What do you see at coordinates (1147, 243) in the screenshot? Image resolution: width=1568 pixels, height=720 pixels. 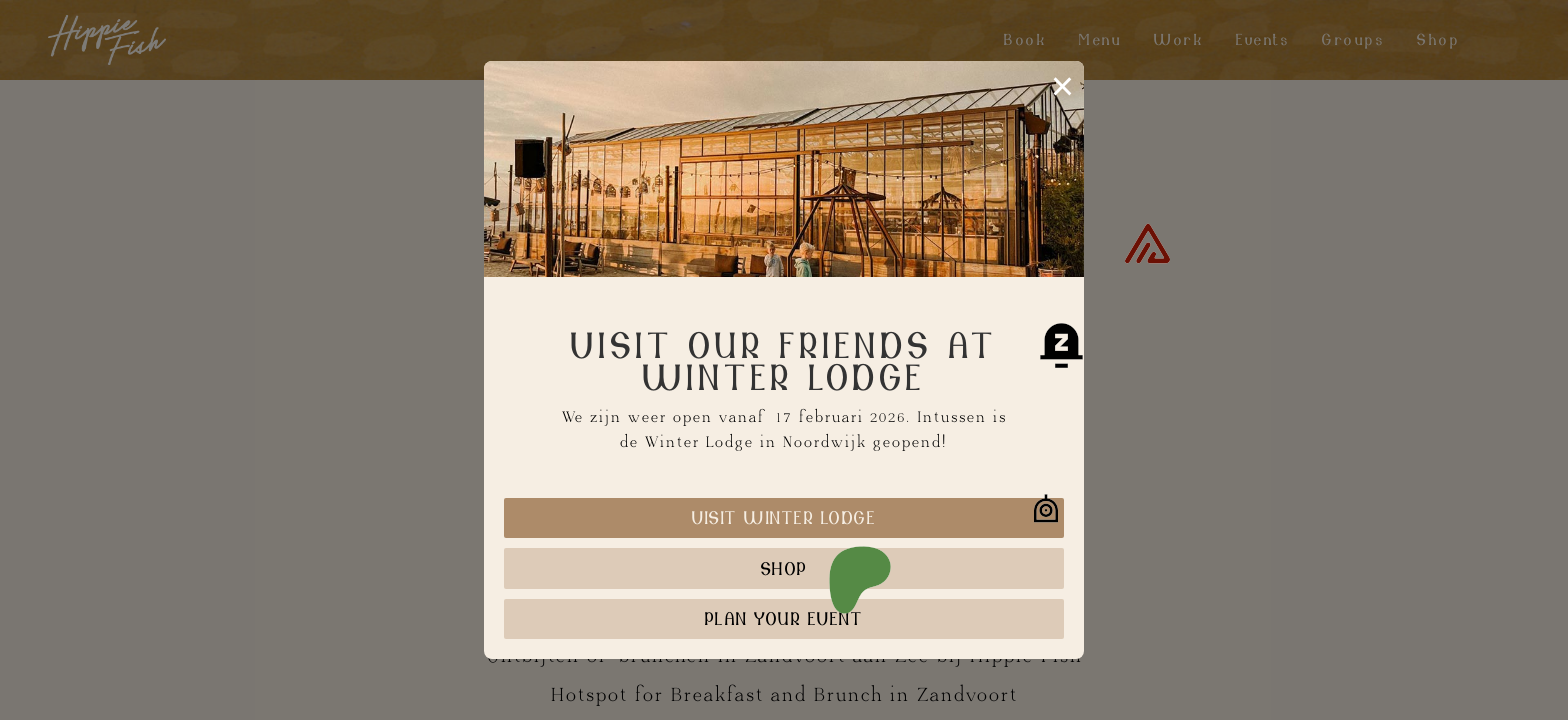 I see `open the AList file management application` at bounding box center [1147, 243].